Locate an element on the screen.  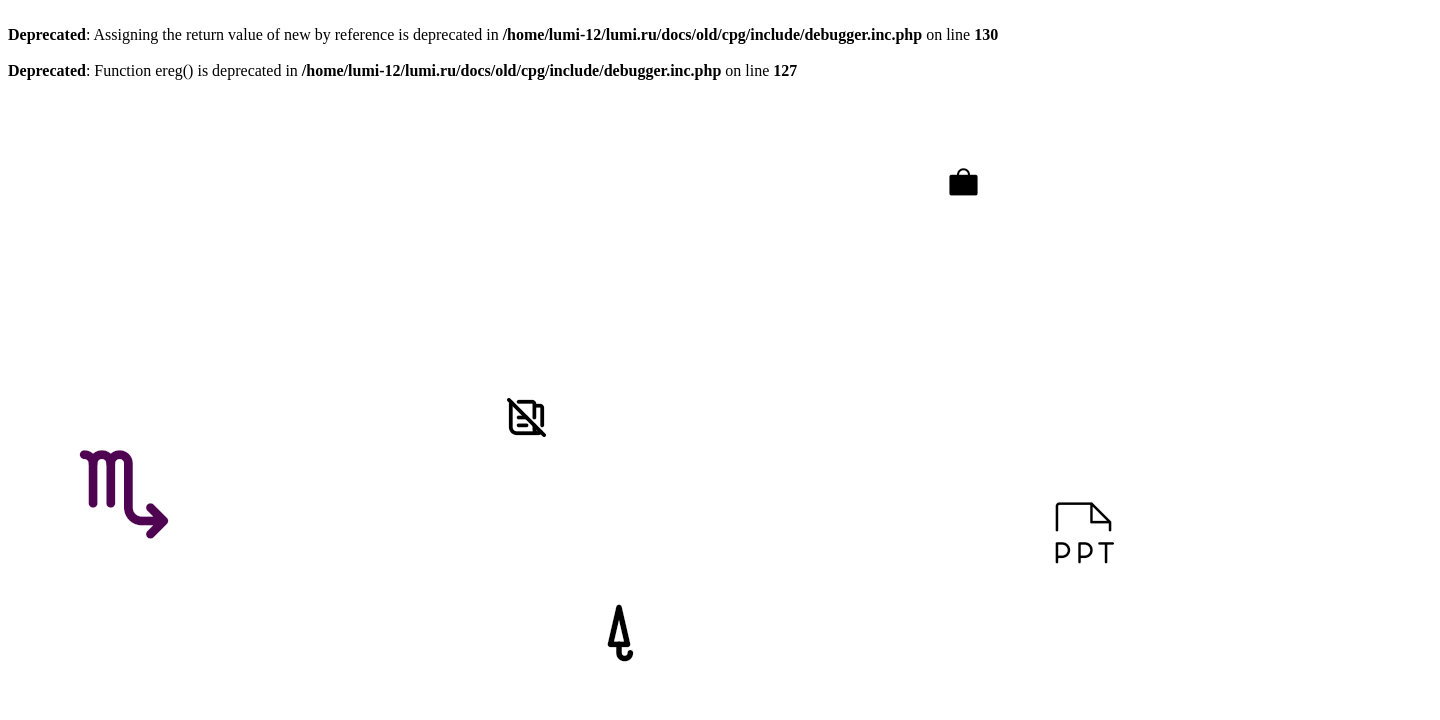
indicates scorpio zodiac sign is located at coordinates (124, 490).